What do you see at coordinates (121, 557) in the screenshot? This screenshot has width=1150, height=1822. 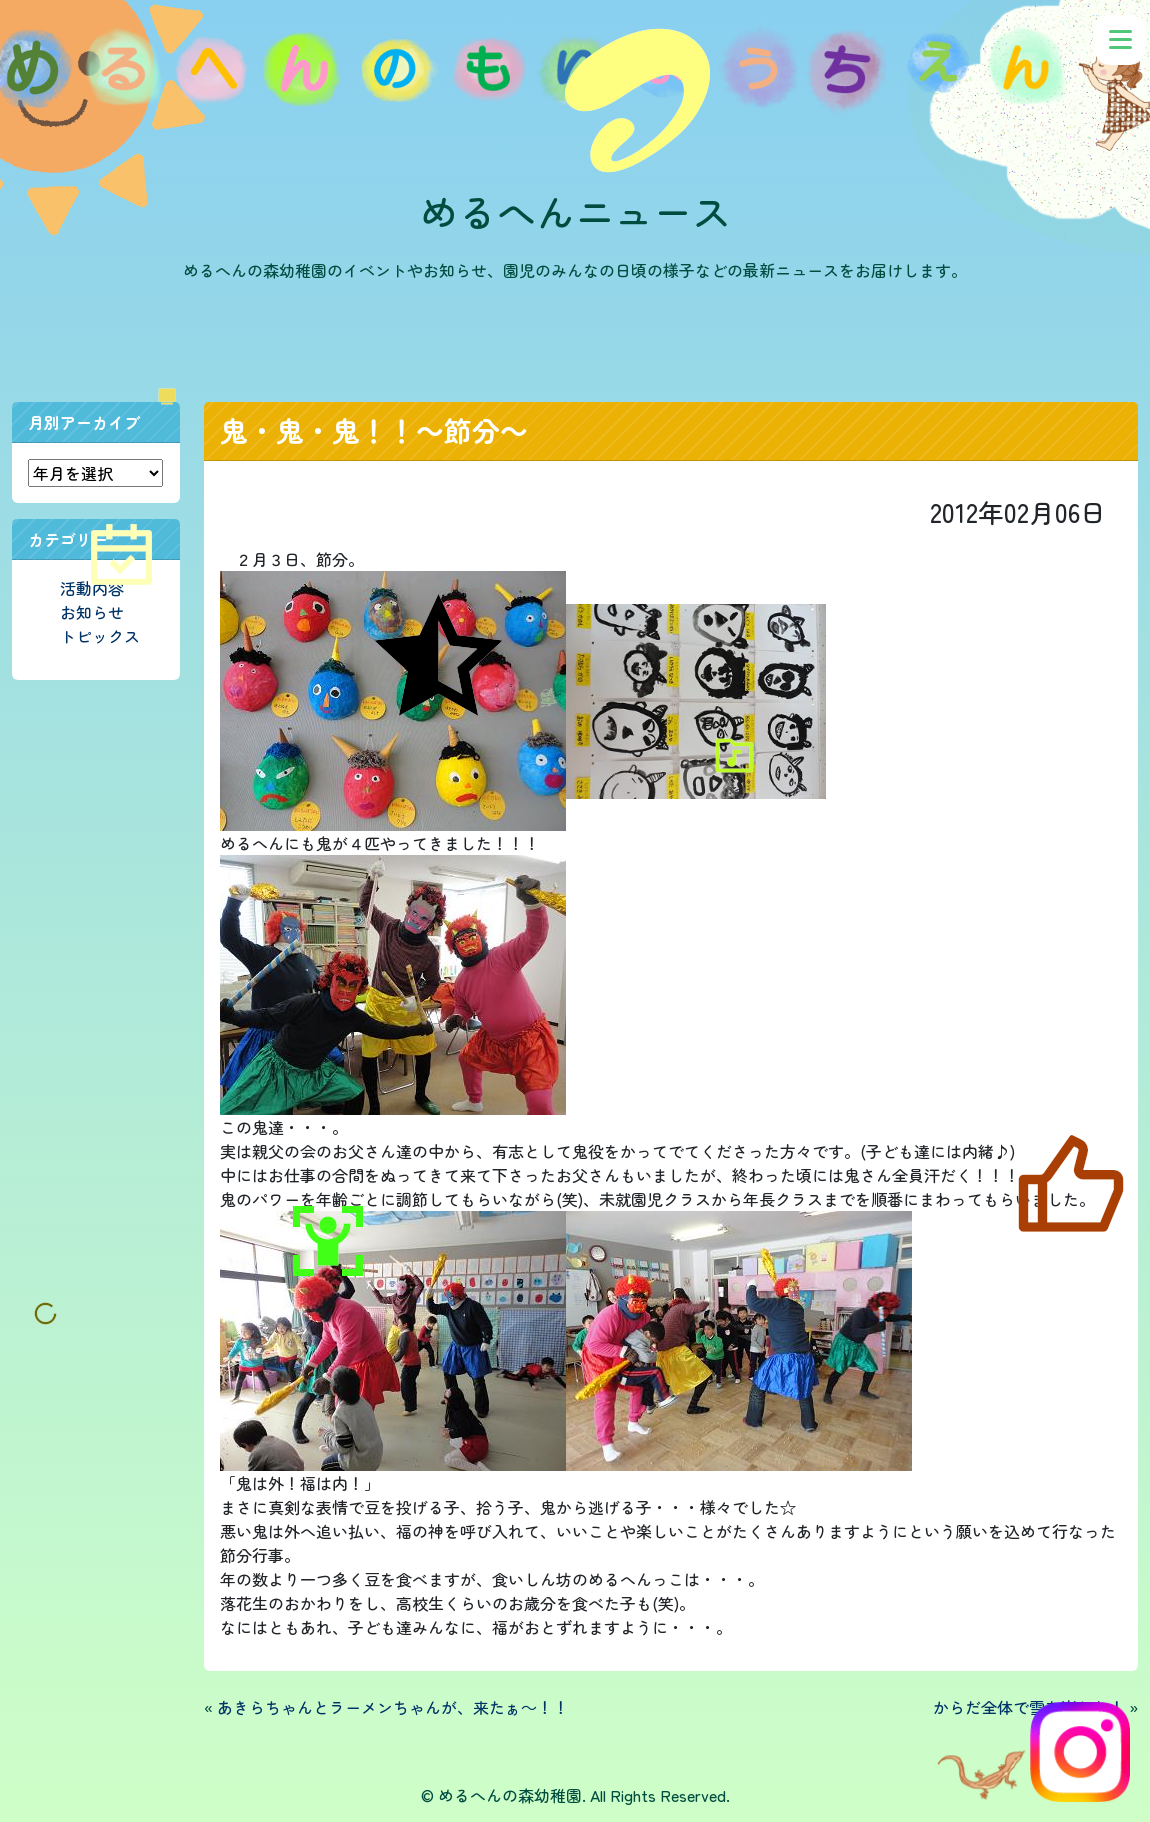 I see `confirm a scheduled event or appointment` at bounding box center [121, 557].